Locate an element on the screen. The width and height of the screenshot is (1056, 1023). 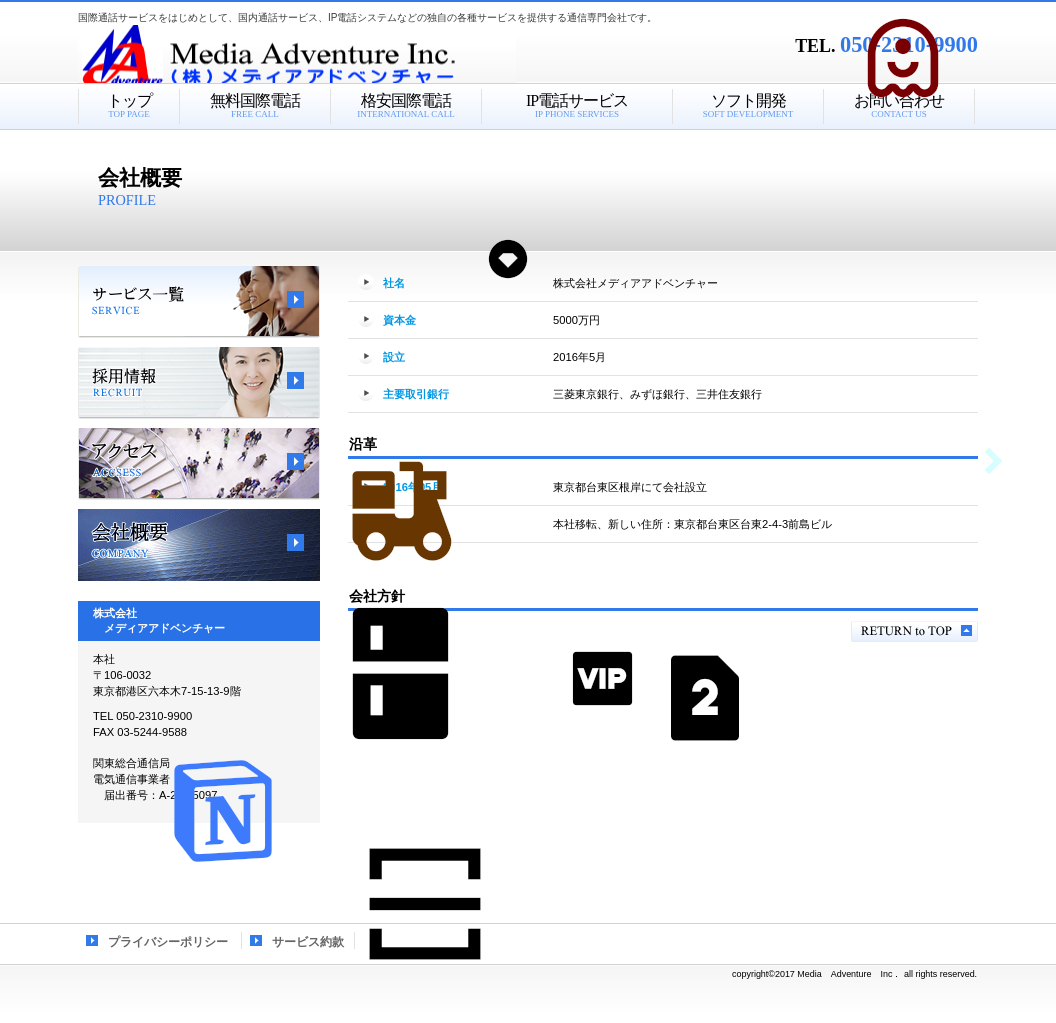
expand a collapsible menu or section is located at coordinates (993, 461).